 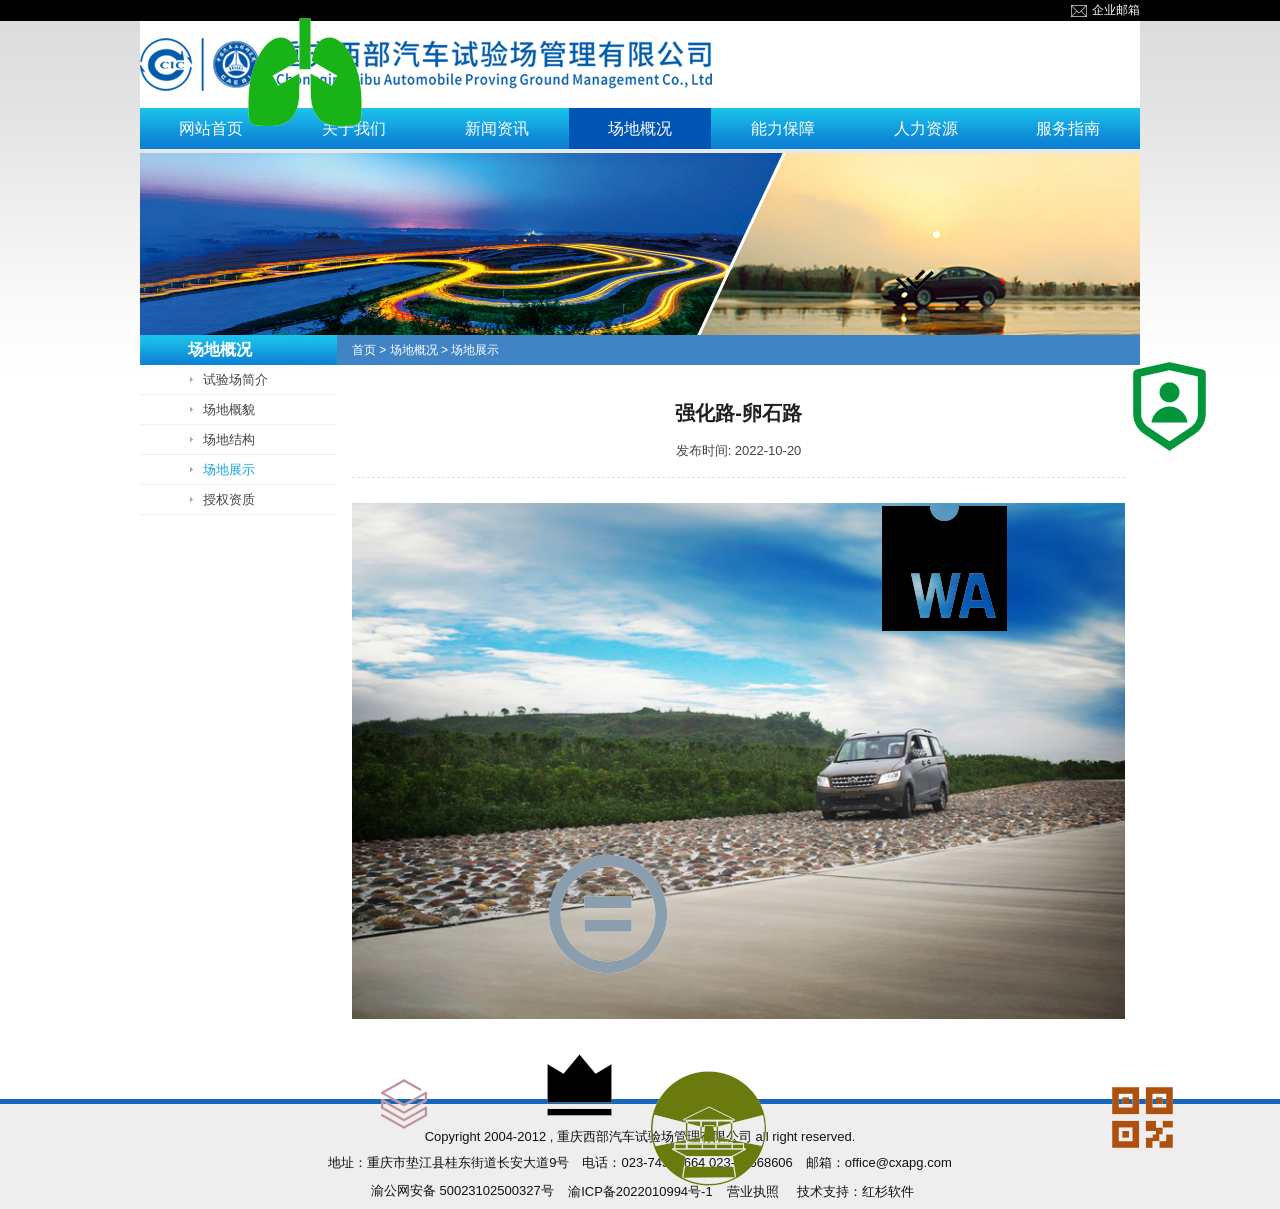 What do you see at coordinates (579, 1086) in the screenshot?
I see `indicates VIP or premium membership status` at bounding box center [579, 1086].